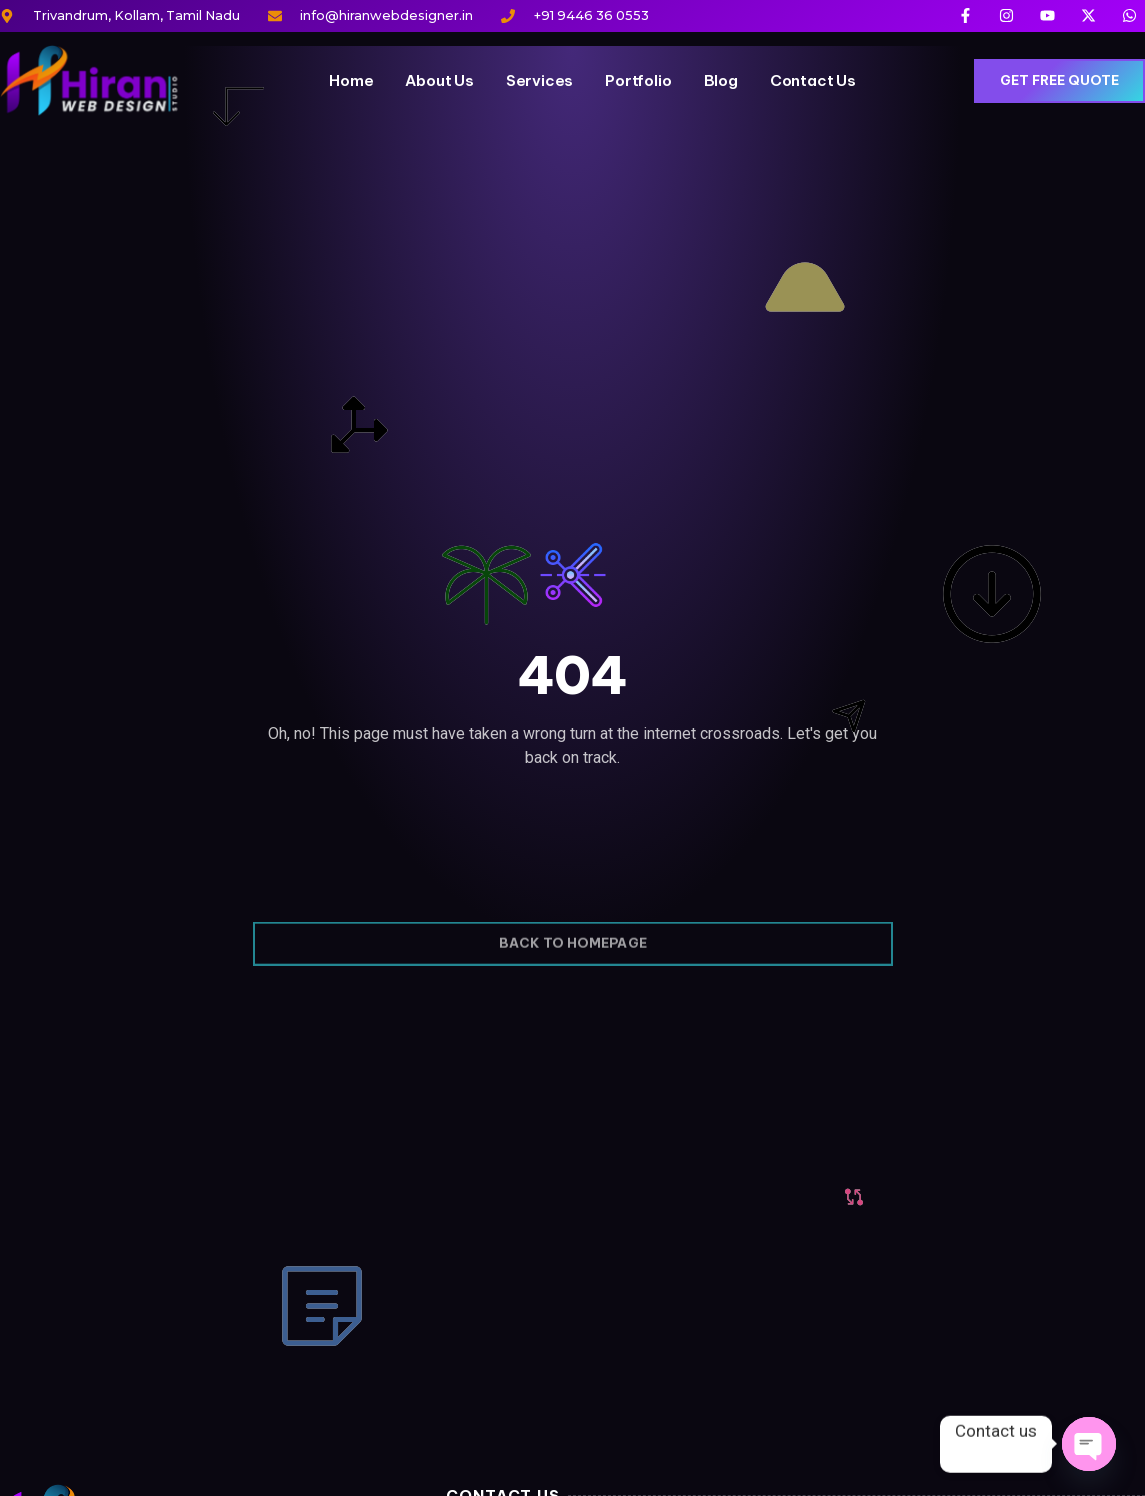  I want to click on go back and down in navigation, so click(236, 102).